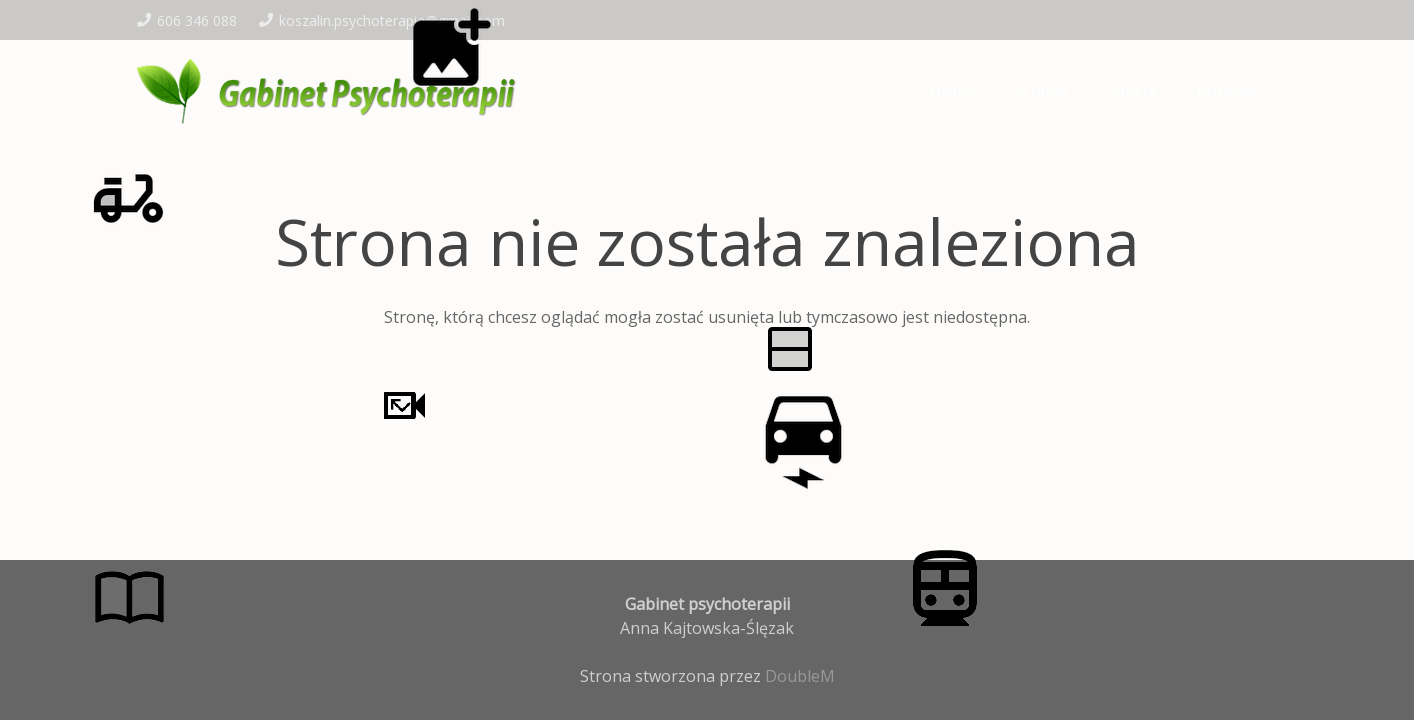 Image resolution: width=1414 pixels, height=720 pixels. What do you see at coordinates (803, 442) in the screenshot?
I see `find nearby electric vehicle charging stations` at bounding box center [803, 442].